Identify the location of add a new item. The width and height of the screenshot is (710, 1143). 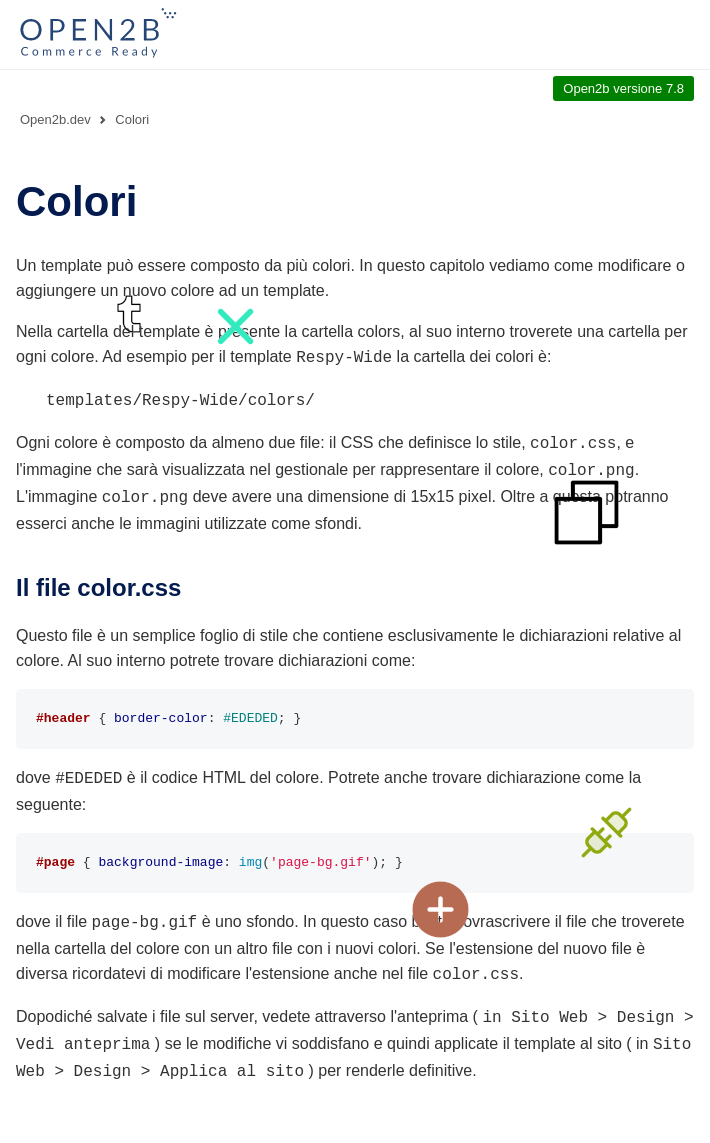
(440, 909).